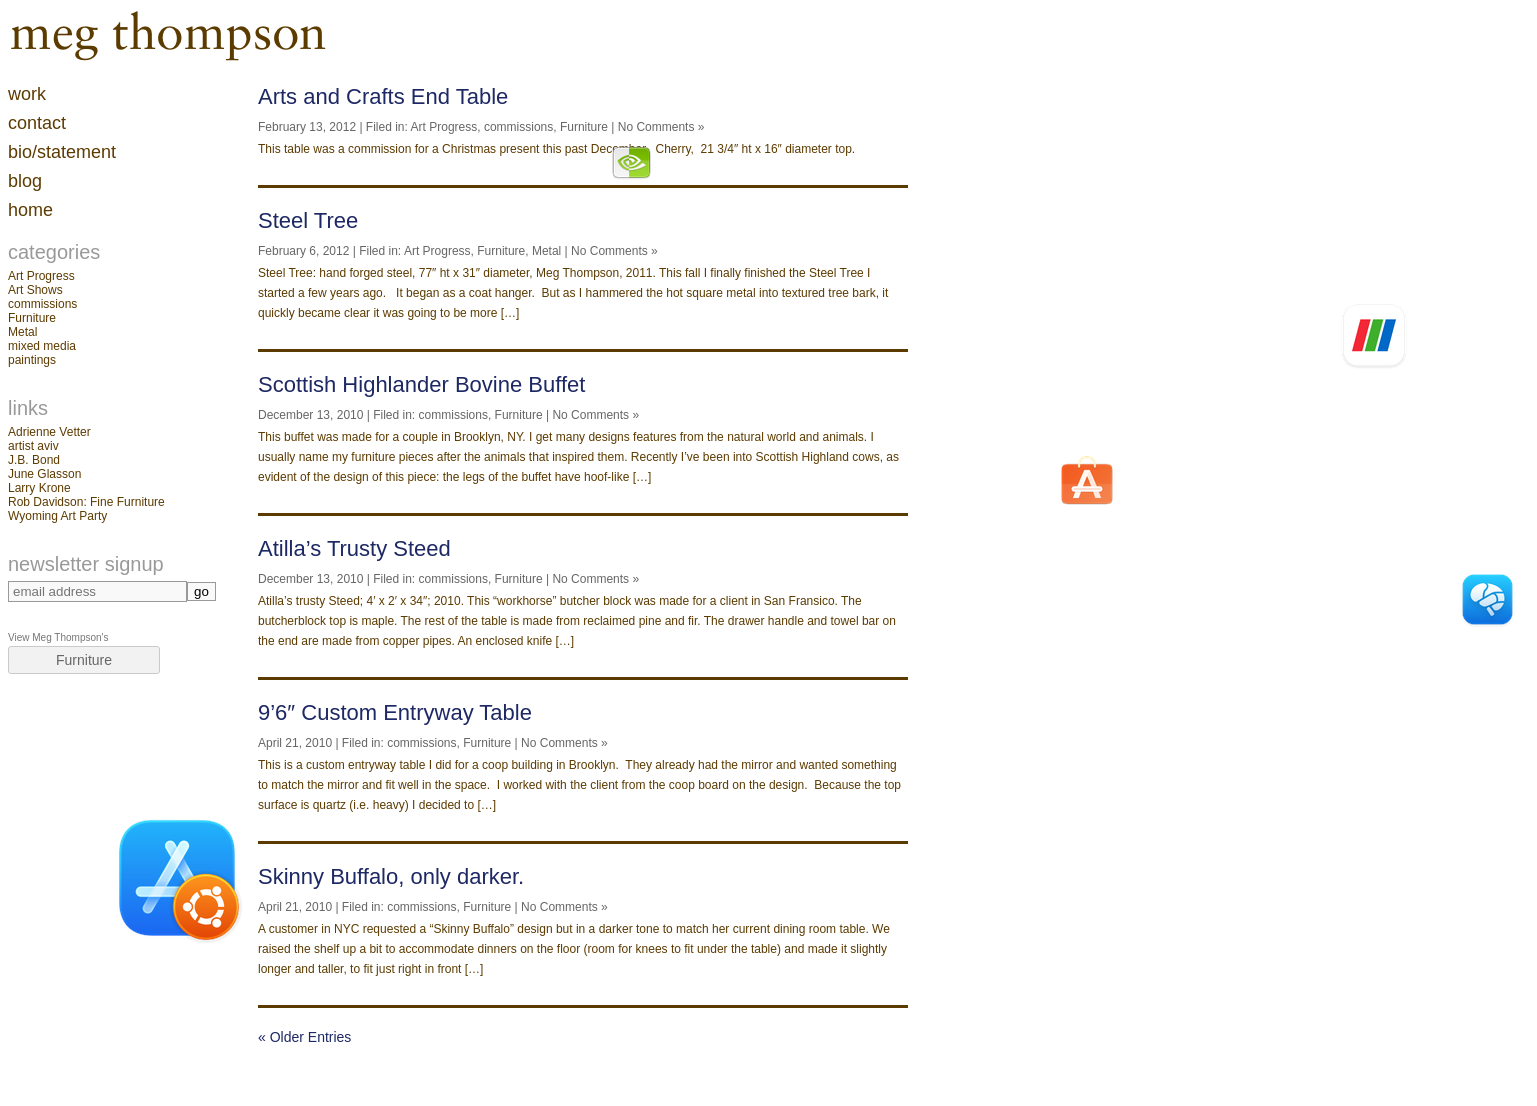 This screenshot has height=1106, width=1537. What do you see at coordinates (1487, 599) in the screenshot?
I see `open gbrainy brain training app` at bounding box center [1487, 599].